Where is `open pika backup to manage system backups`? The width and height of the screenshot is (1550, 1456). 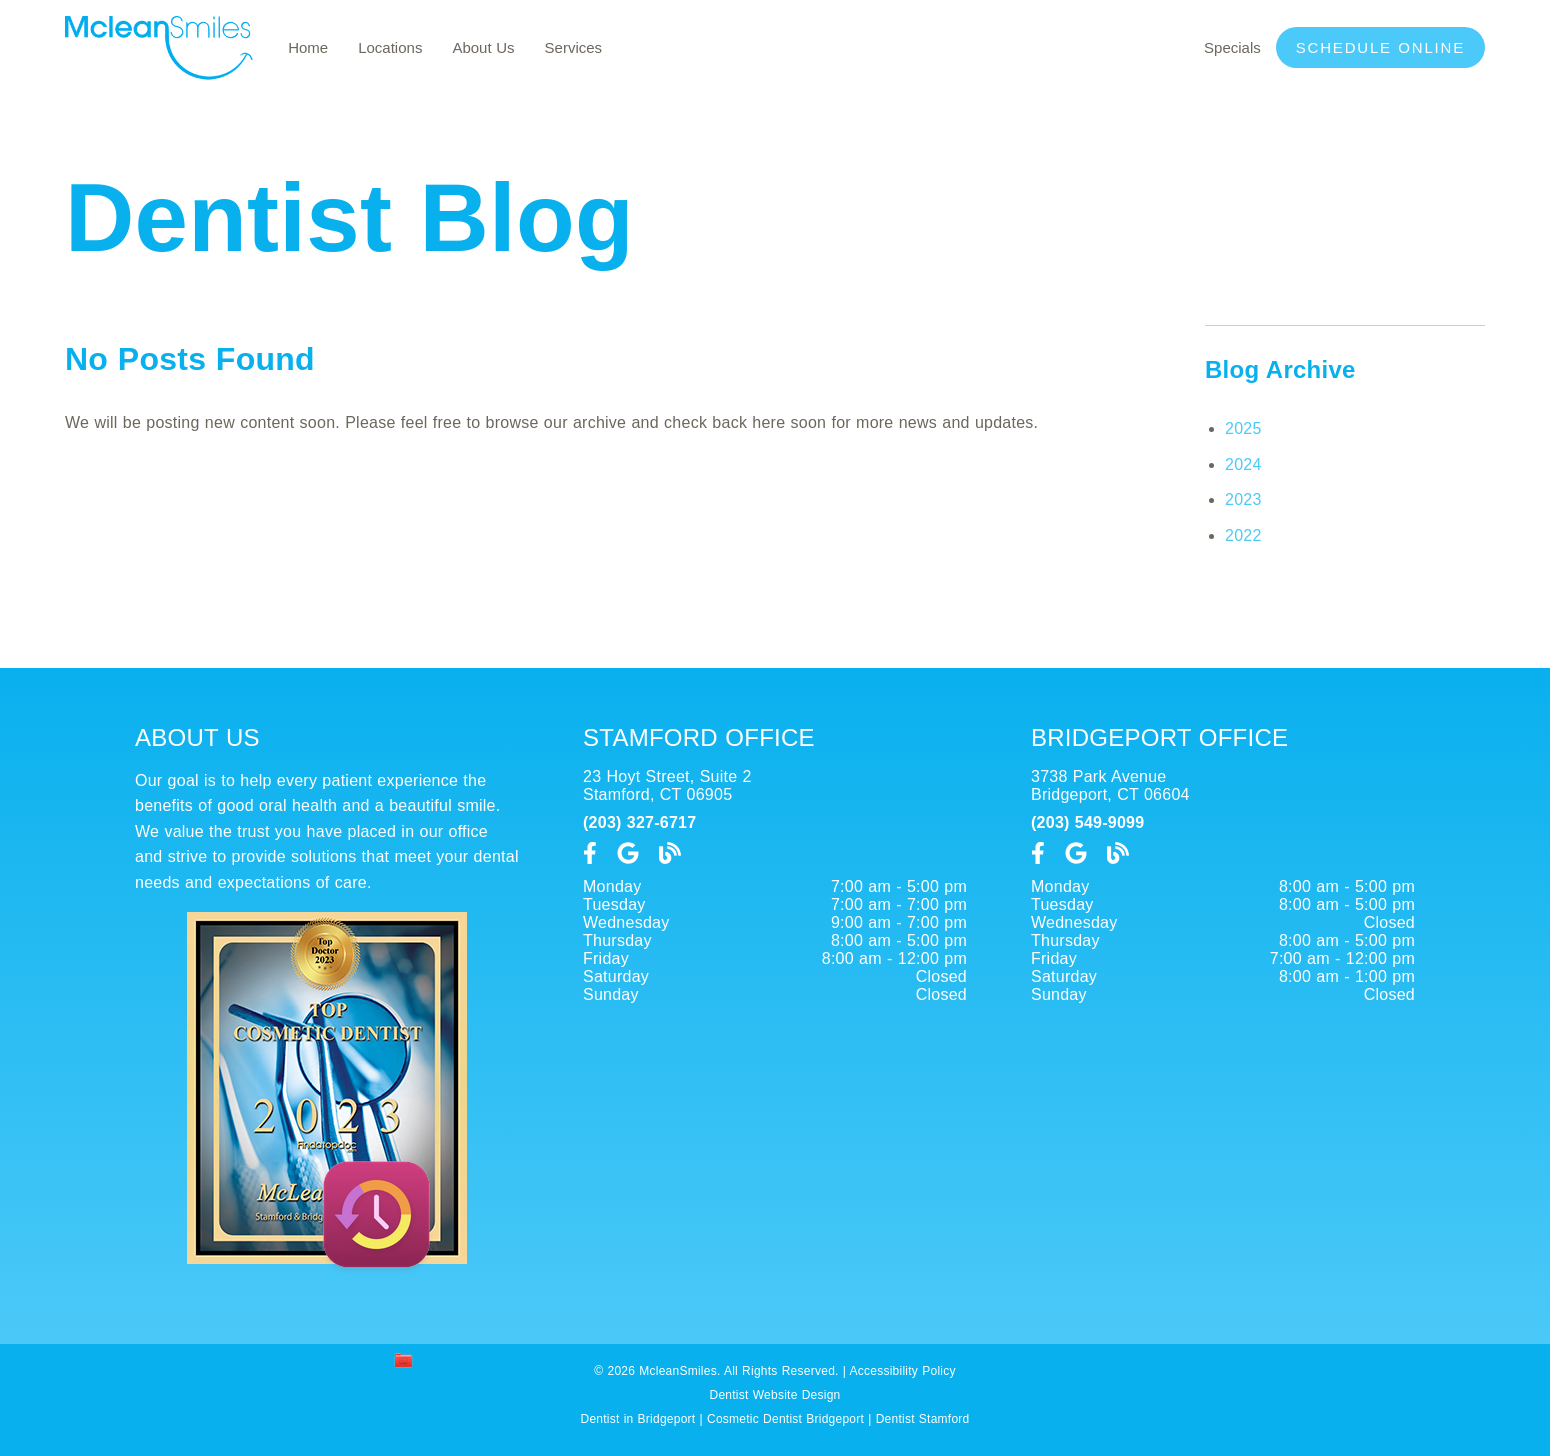 open pika backup to manage system backups is located at coordinates (376, 1214).